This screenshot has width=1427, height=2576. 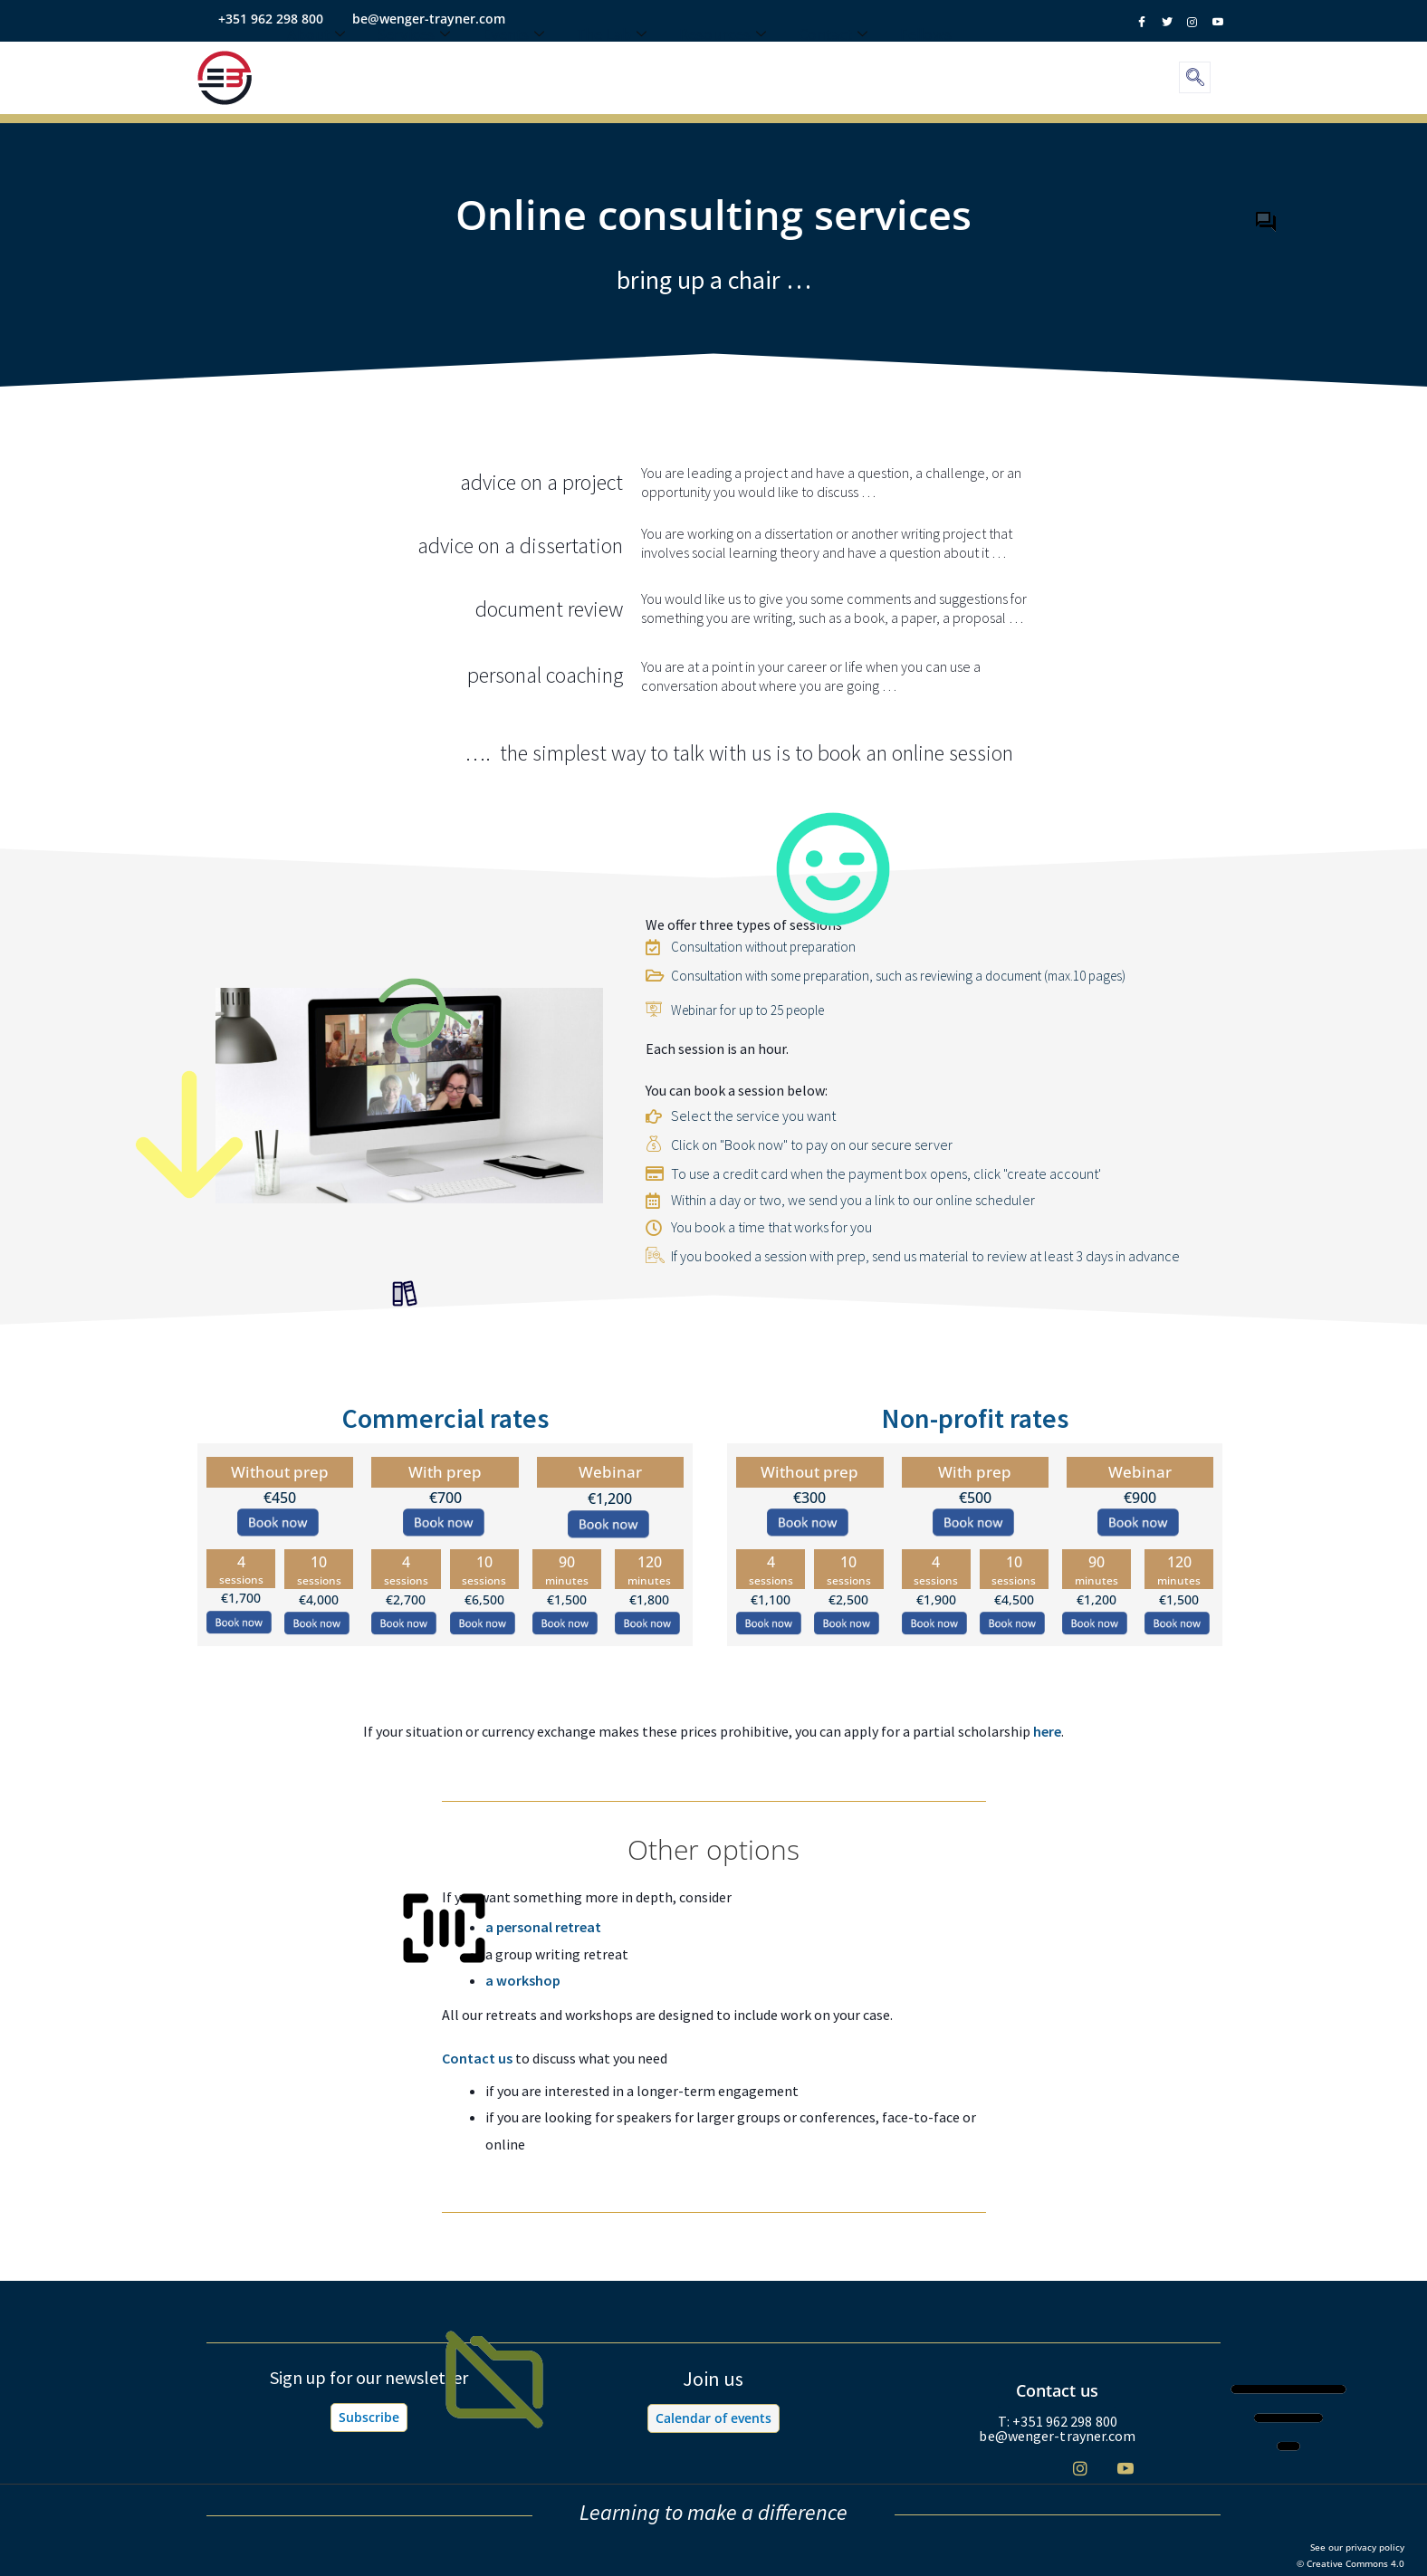 I want to click on scan a barcode, so click(x=444, y=1928).